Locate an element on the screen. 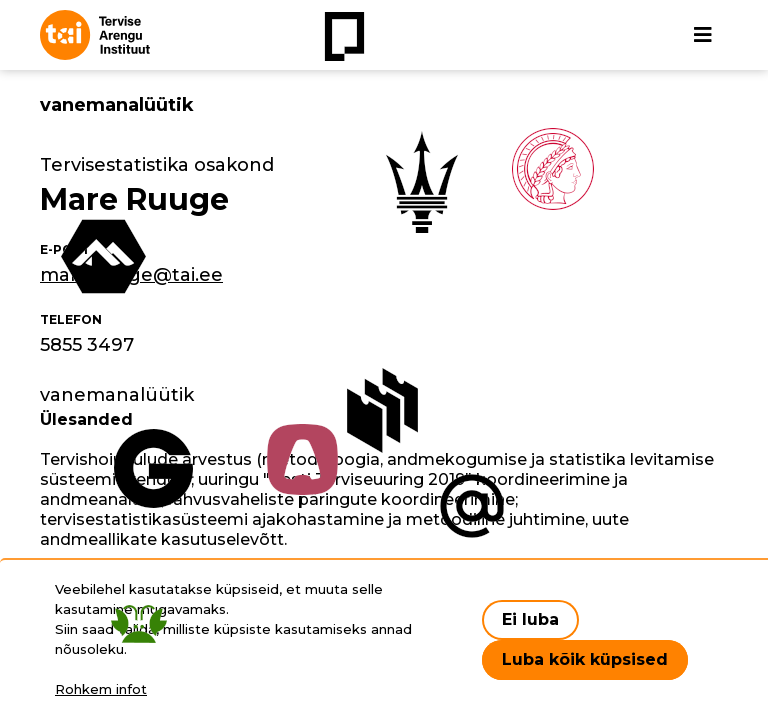  Alpine Linux operating system logo is located at coordinates (103, 256).